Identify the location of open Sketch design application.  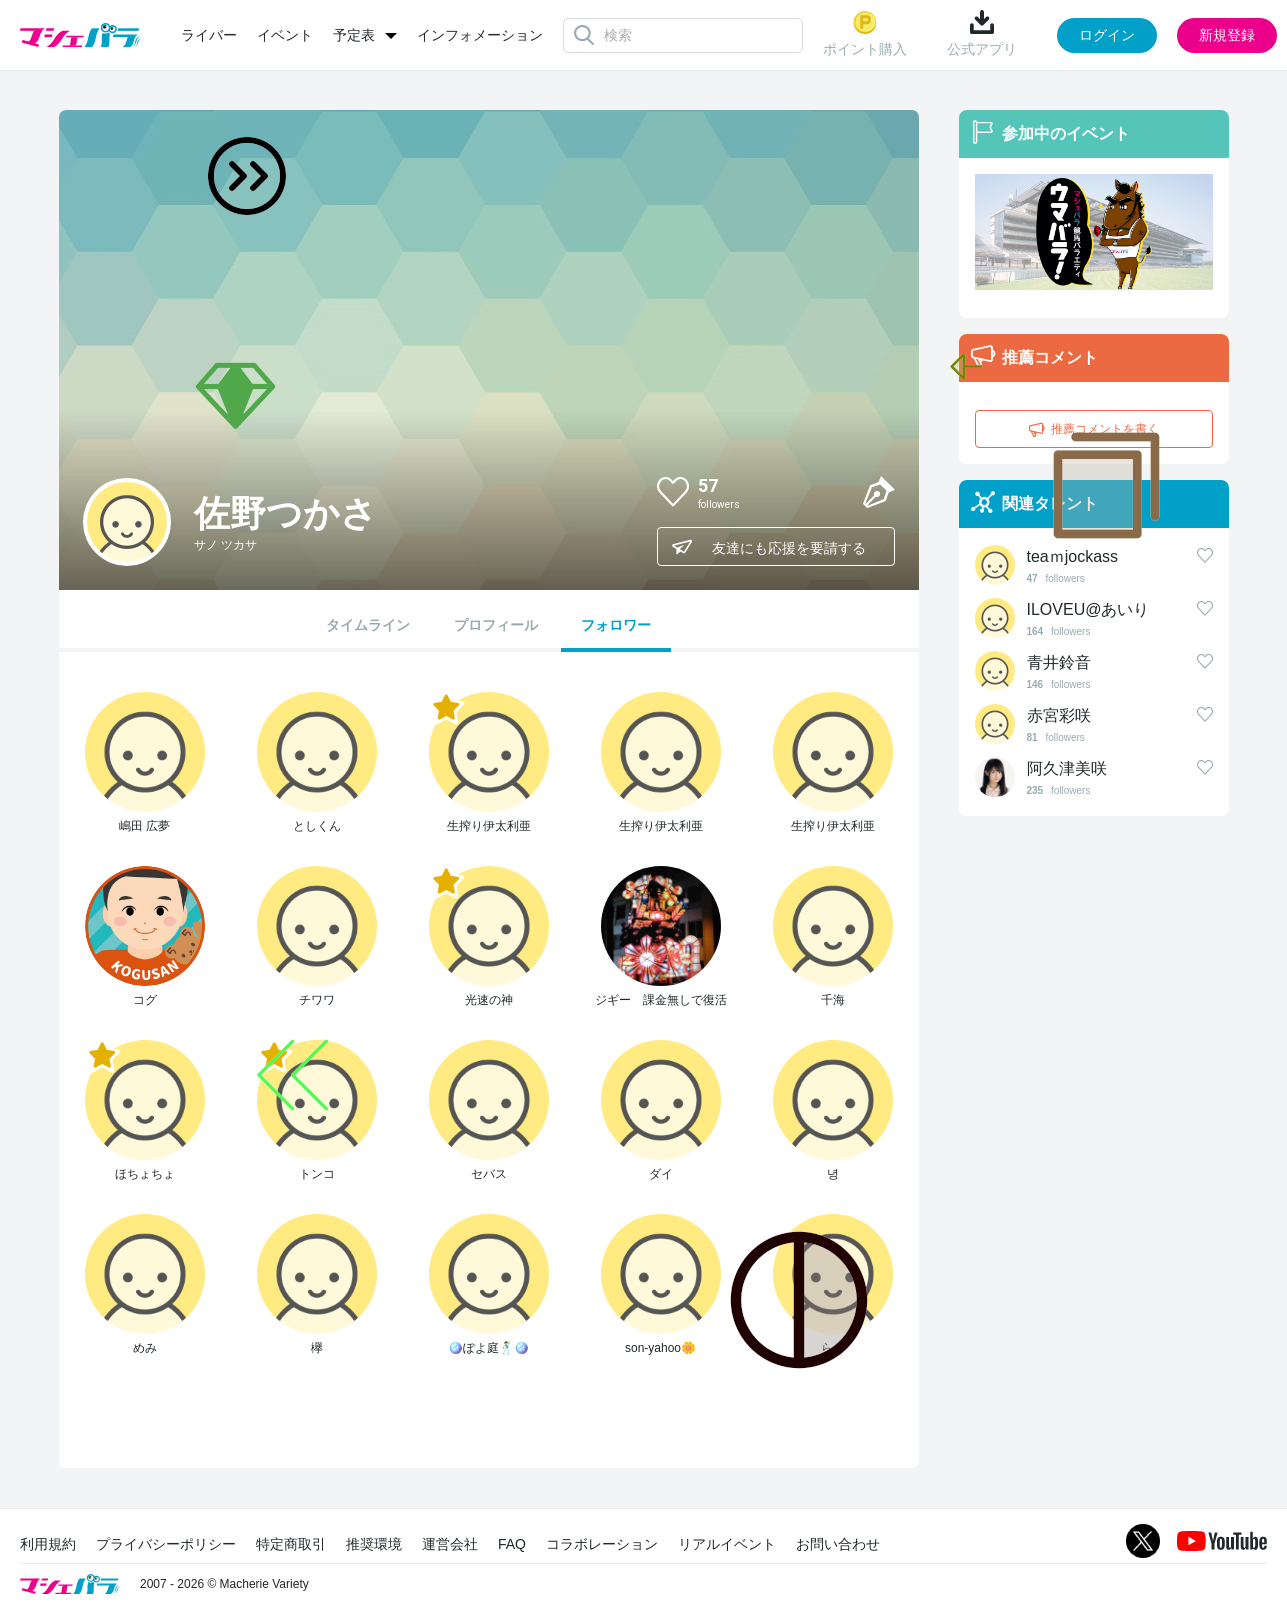
(235, 394).